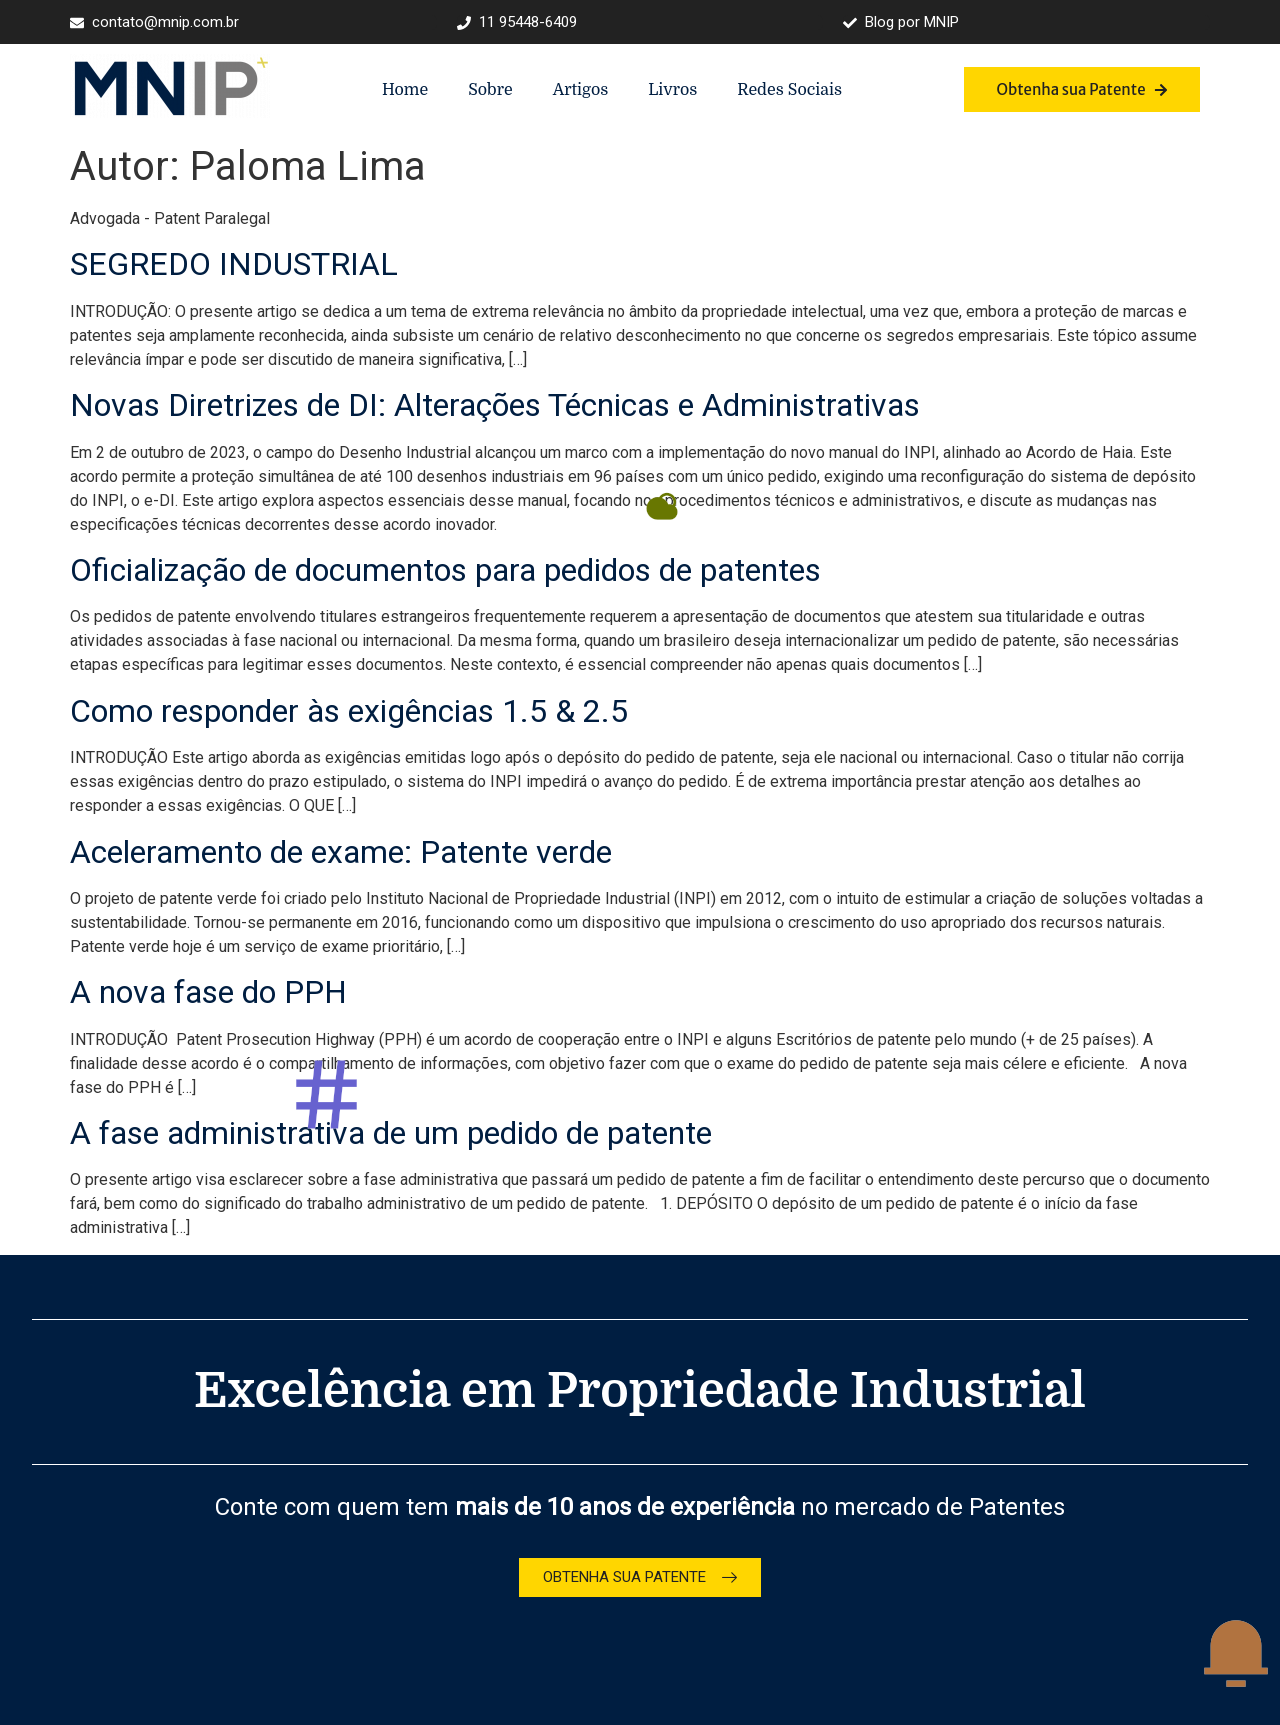 This screenshot has height=1725, width=1280. What do you see at coordinates (326, 1094) in the screenshot?
I see `add a hashtag or tag to content` at bounding box center [326, 1094].